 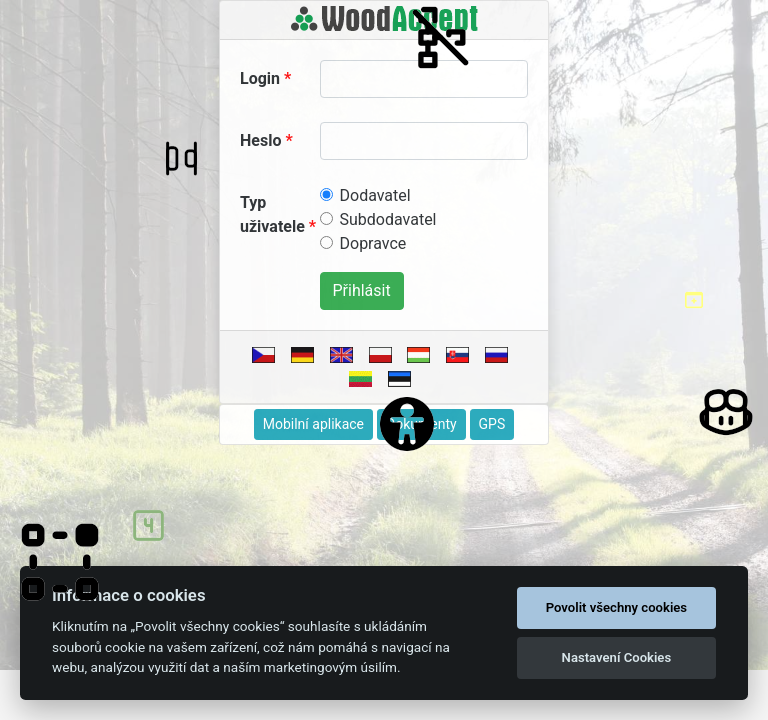 I want to click on set transform anchor to top-right corner, so click(x=60, y=562).